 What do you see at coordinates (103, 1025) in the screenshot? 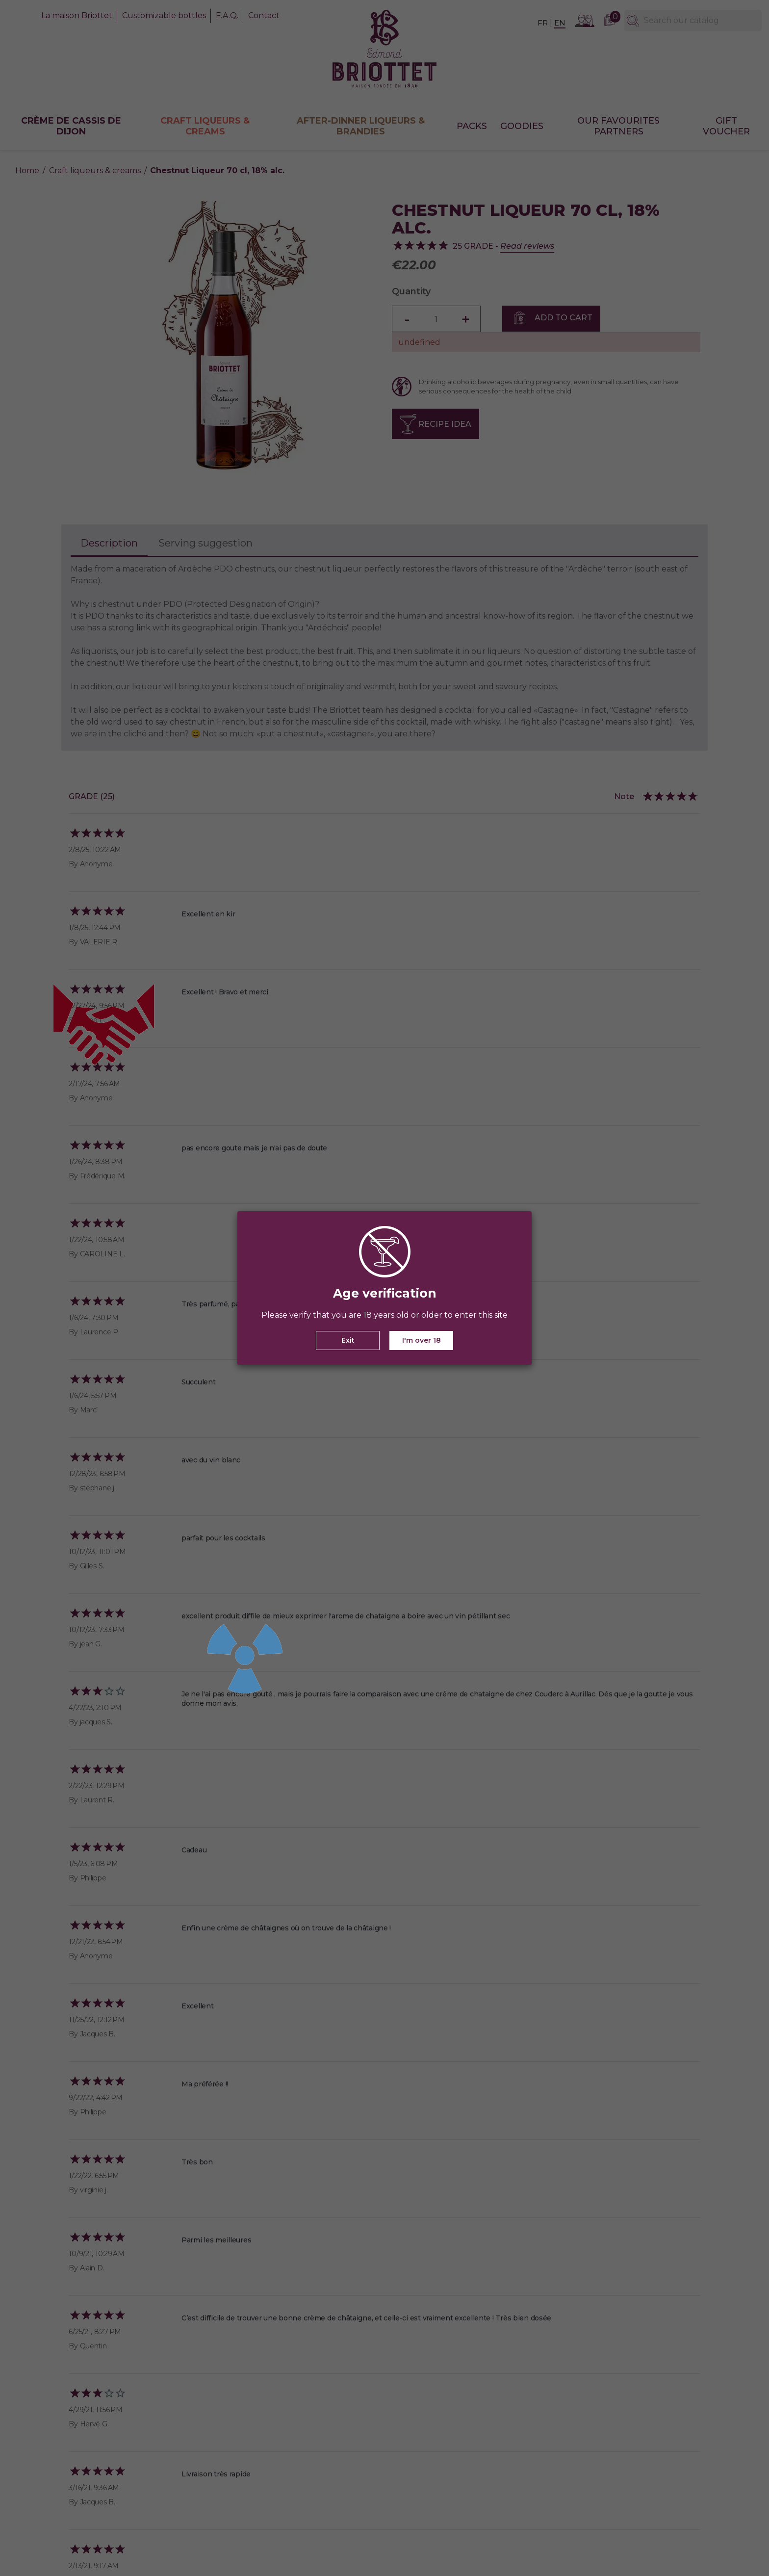
I see `confirm a deal or agreement` at bounding box center [103, 1025].